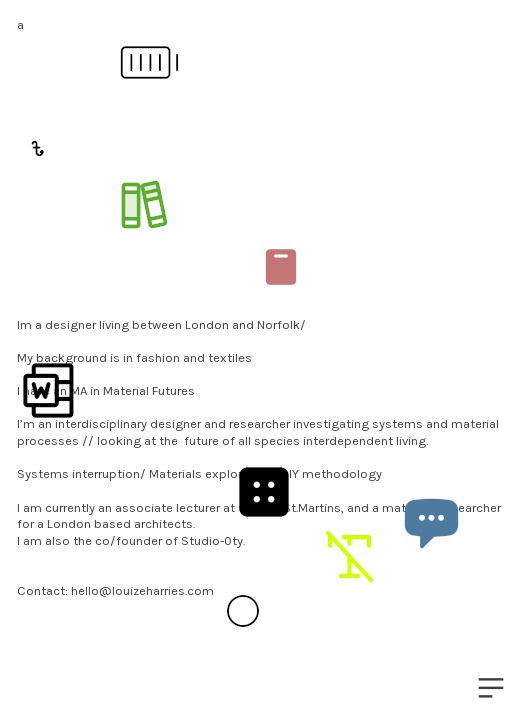 The height and width of the screenshot is (720, 522). I want to click on open chat or messaging, so click(431, 523).